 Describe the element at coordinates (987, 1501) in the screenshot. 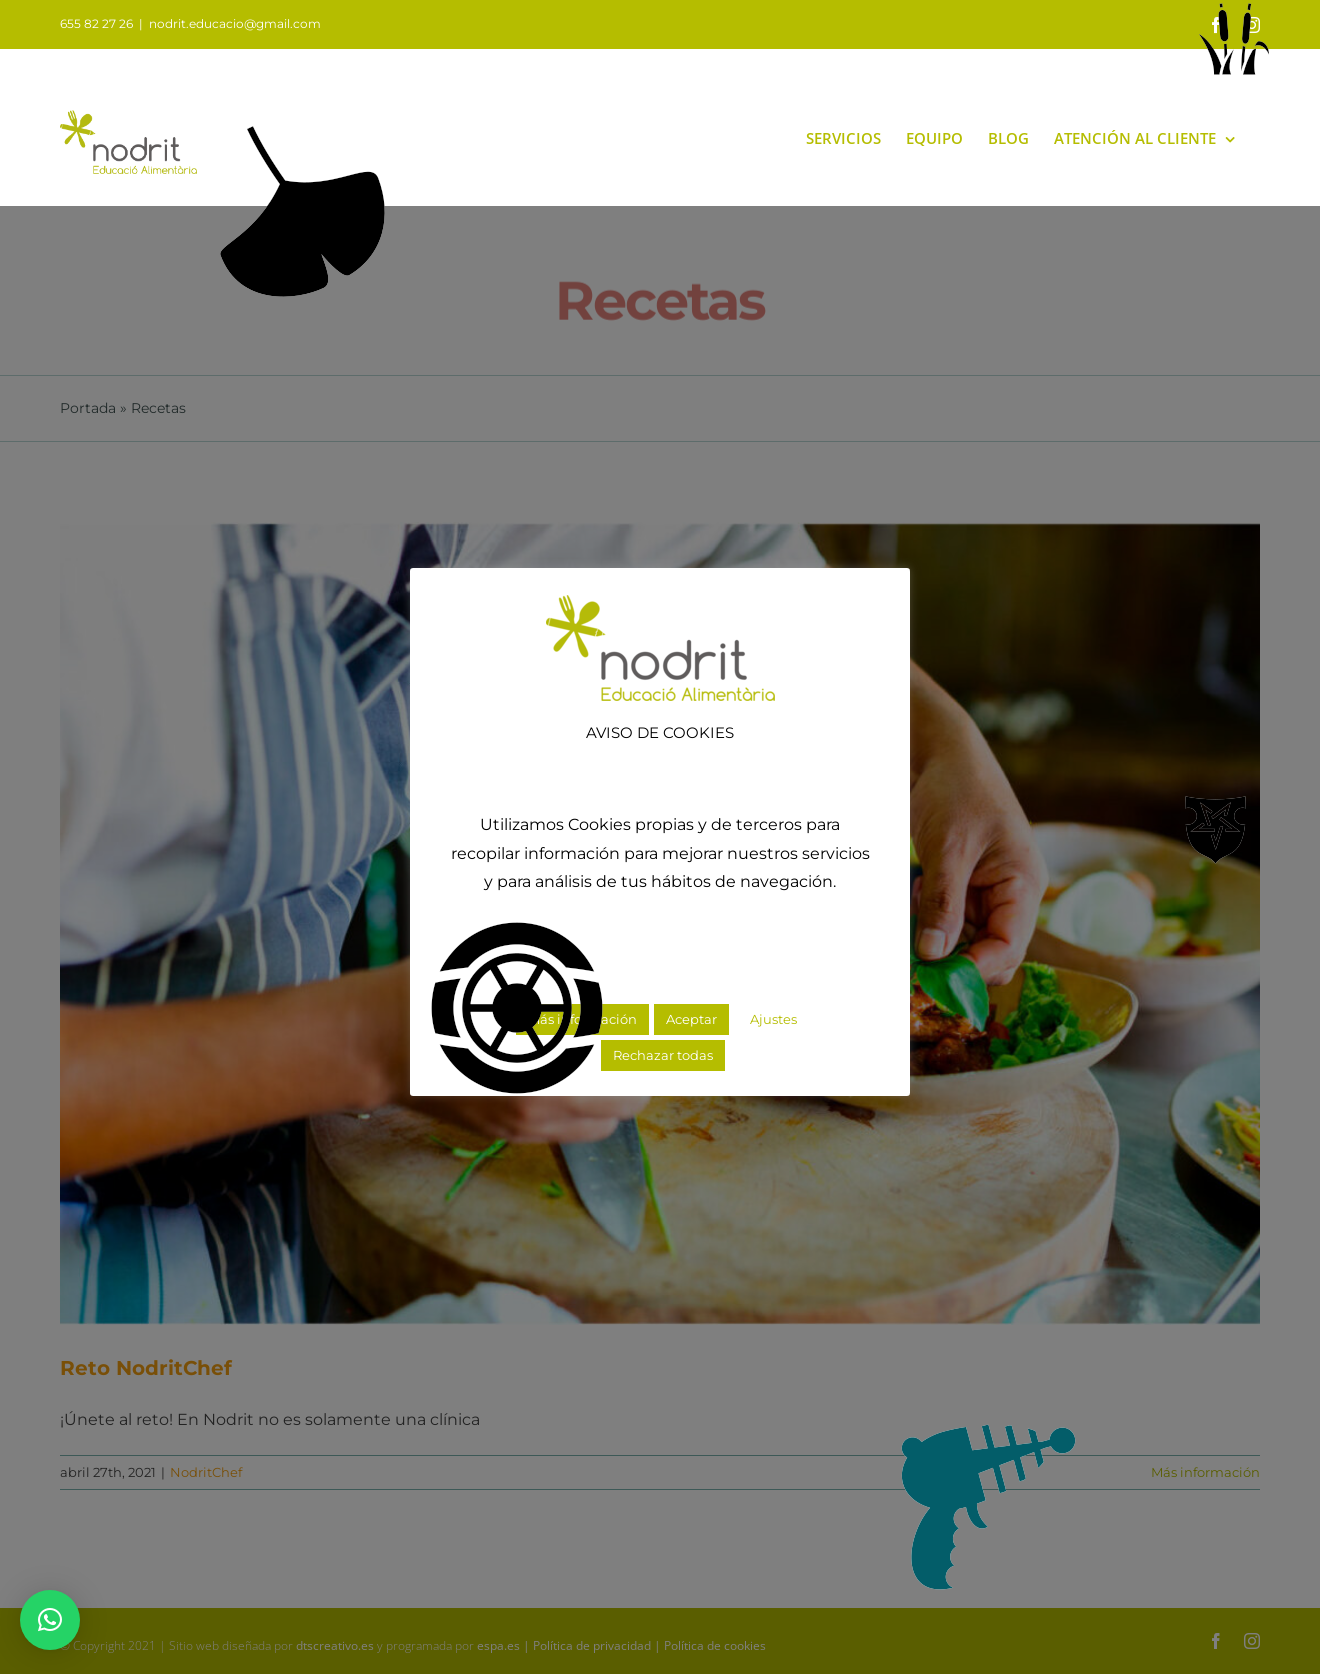

I see `select ray gun weapon in game` at that location.